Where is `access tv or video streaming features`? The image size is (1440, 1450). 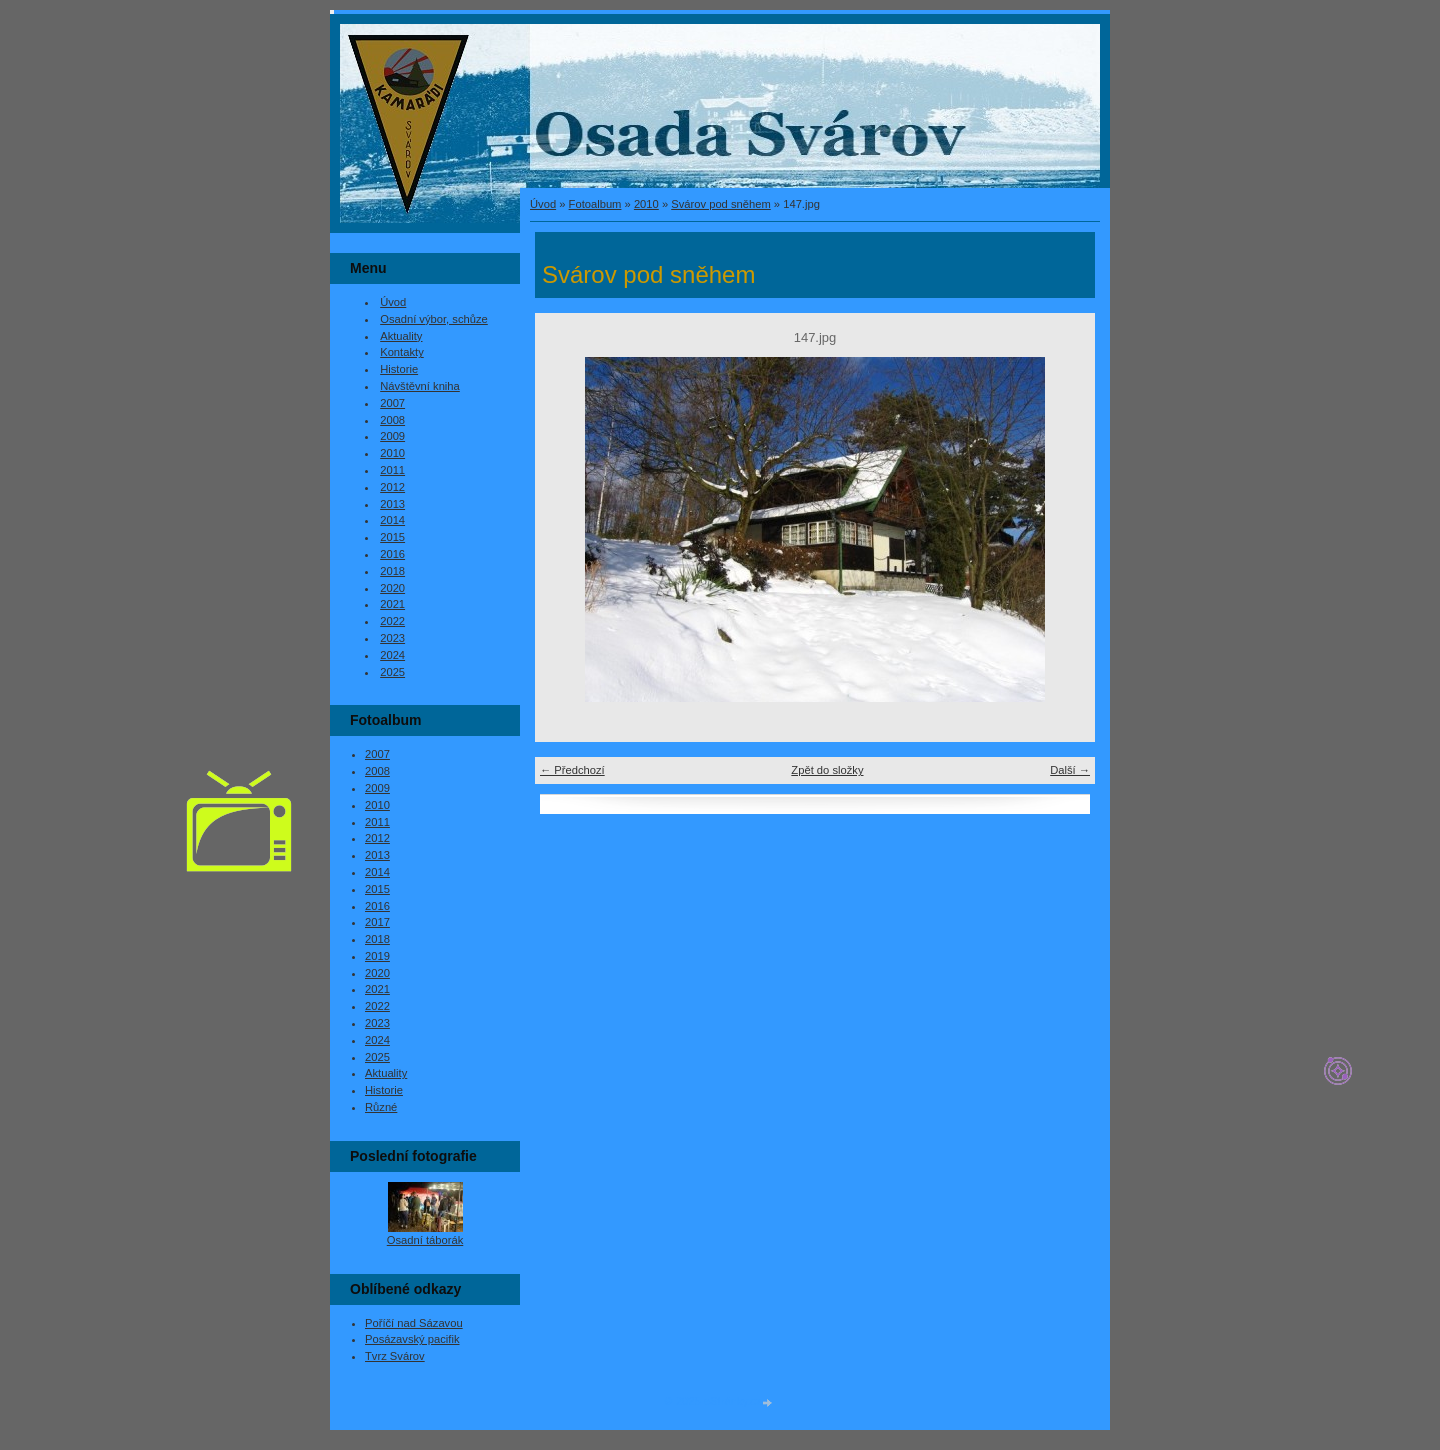 access tv or video streaming features is located at coordinates (239, 821).